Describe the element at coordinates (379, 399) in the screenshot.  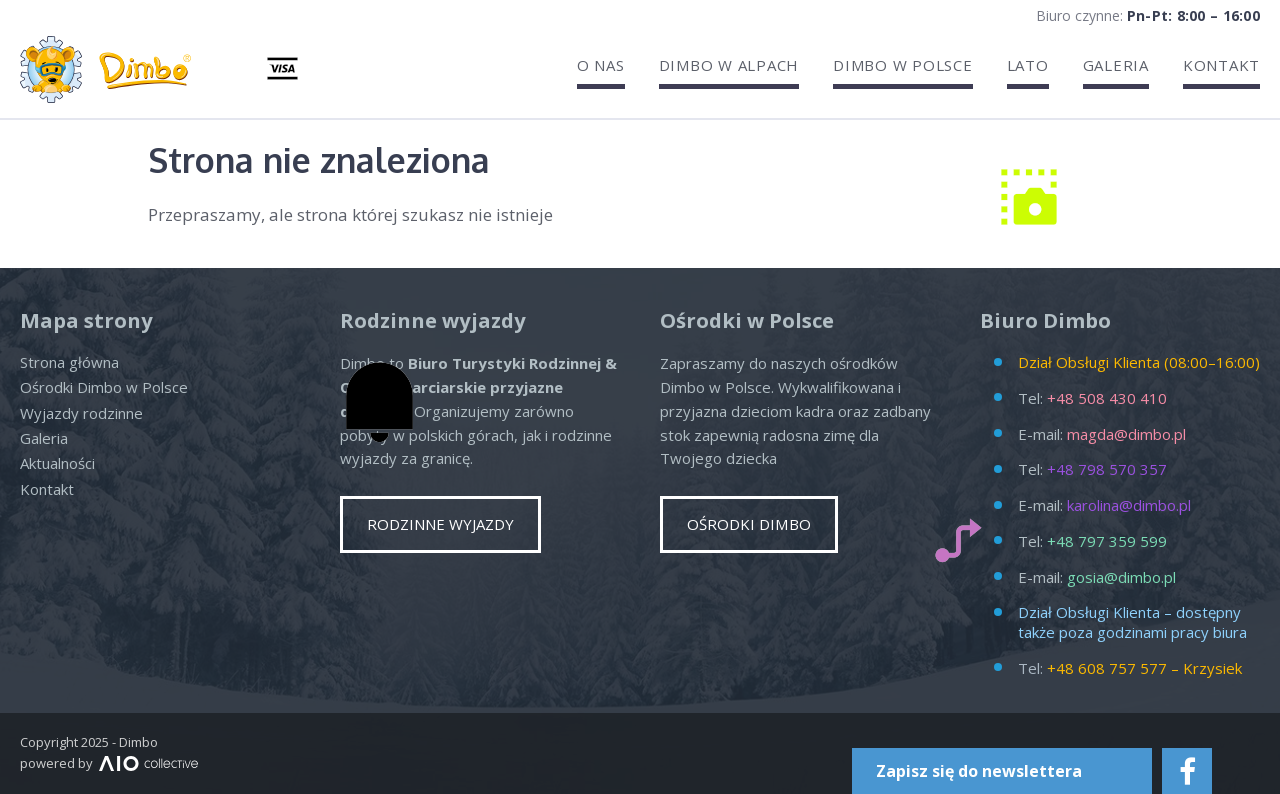
I see `view notifications` at that location.